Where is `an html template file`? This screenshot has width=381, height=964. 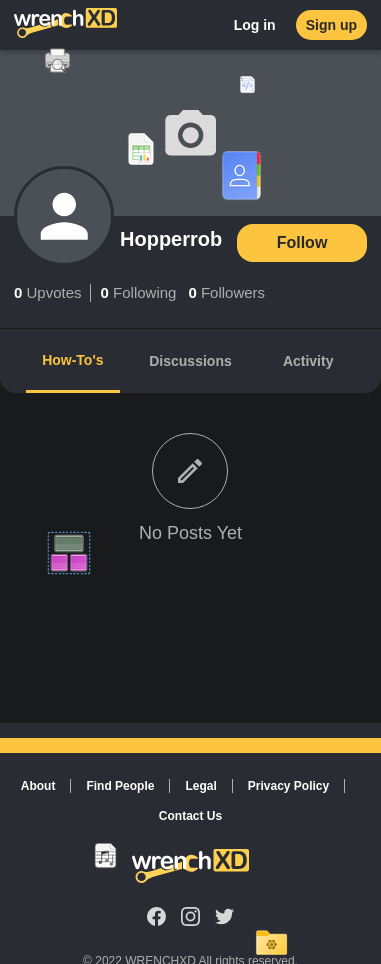
an html template file is located at coordinates (247, 84).